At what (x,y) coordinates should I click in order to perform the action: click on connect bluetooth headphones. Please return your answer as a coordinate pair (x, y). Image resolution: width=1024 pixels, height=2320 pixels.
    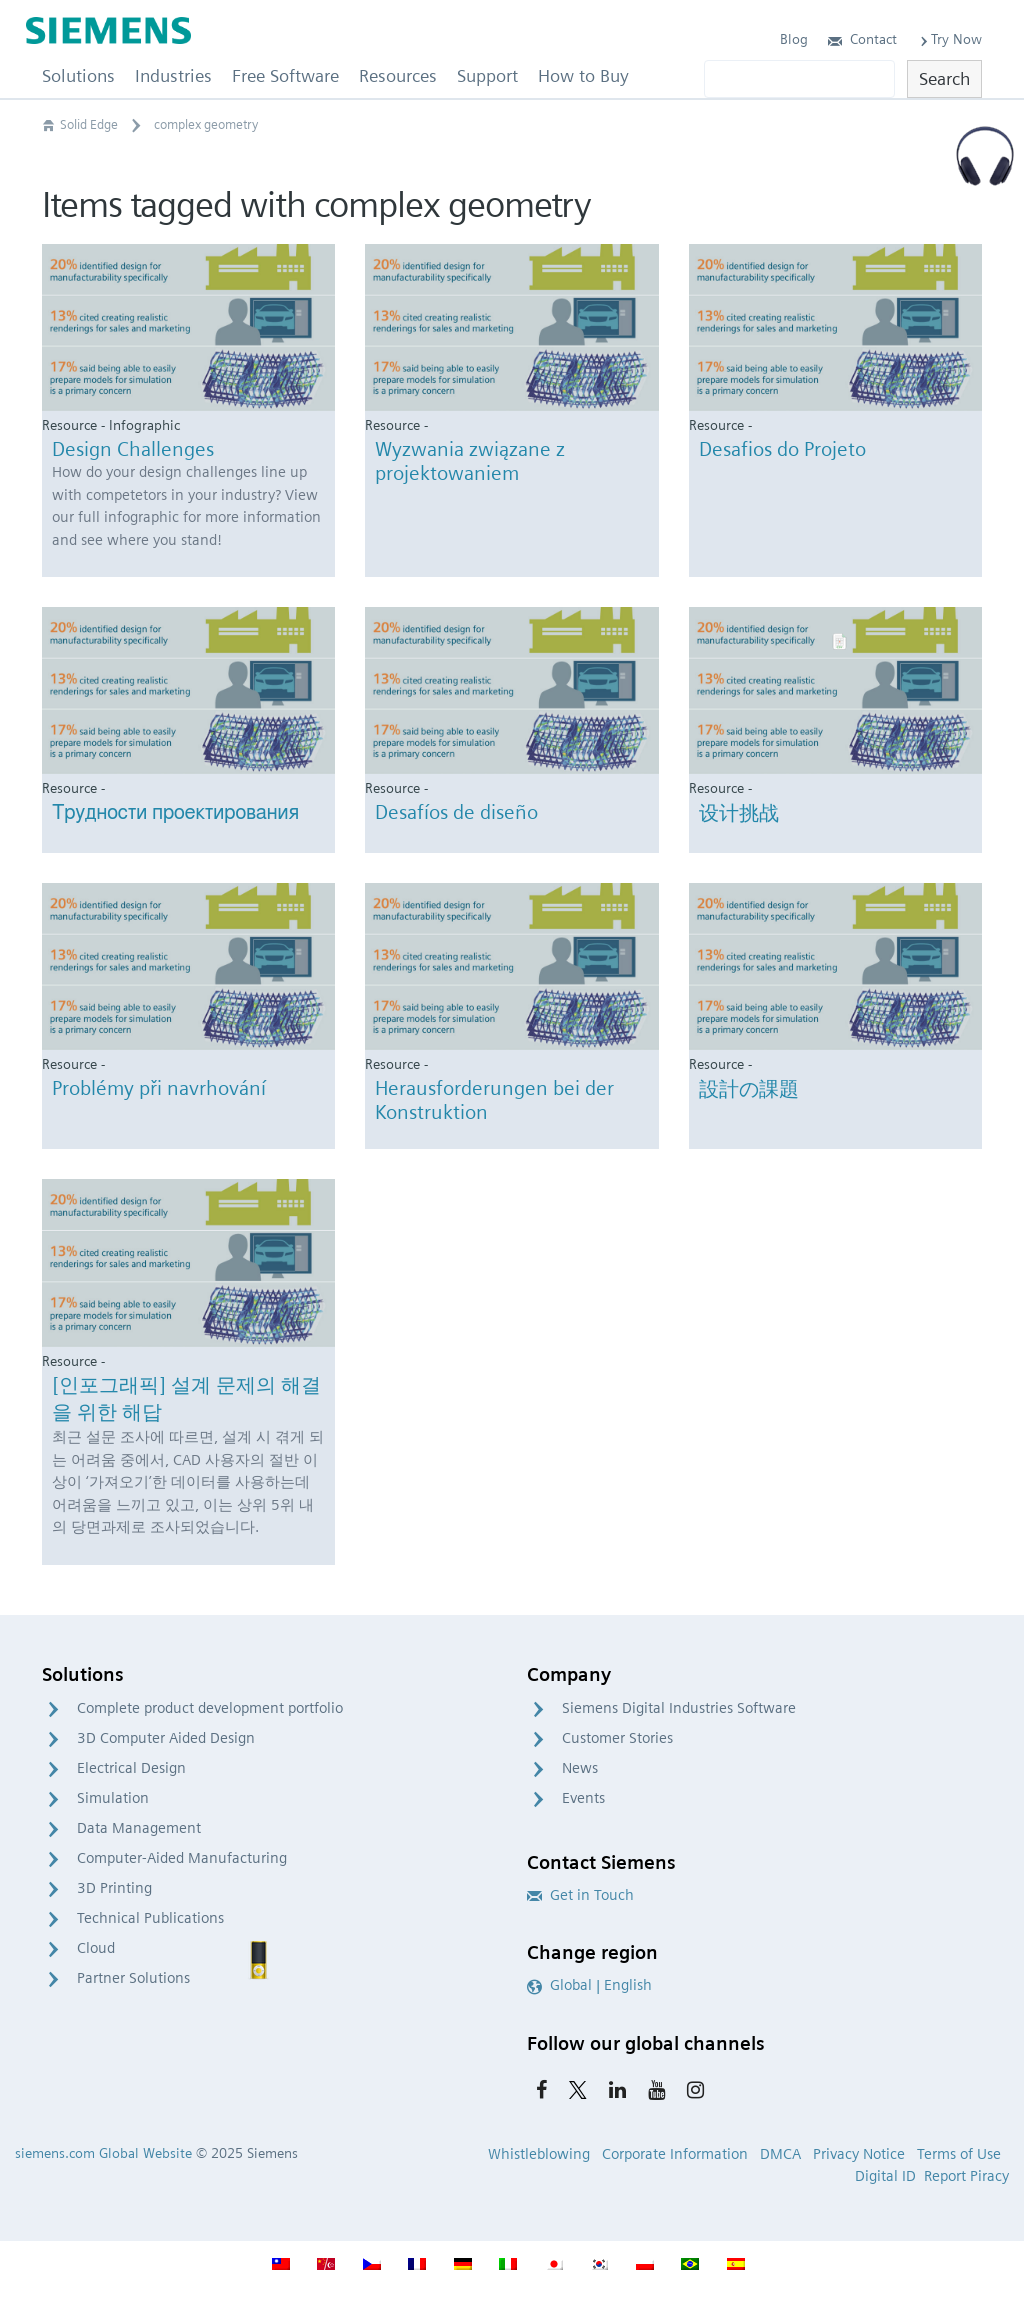
    Looking at the image, I should click on (985, 157).